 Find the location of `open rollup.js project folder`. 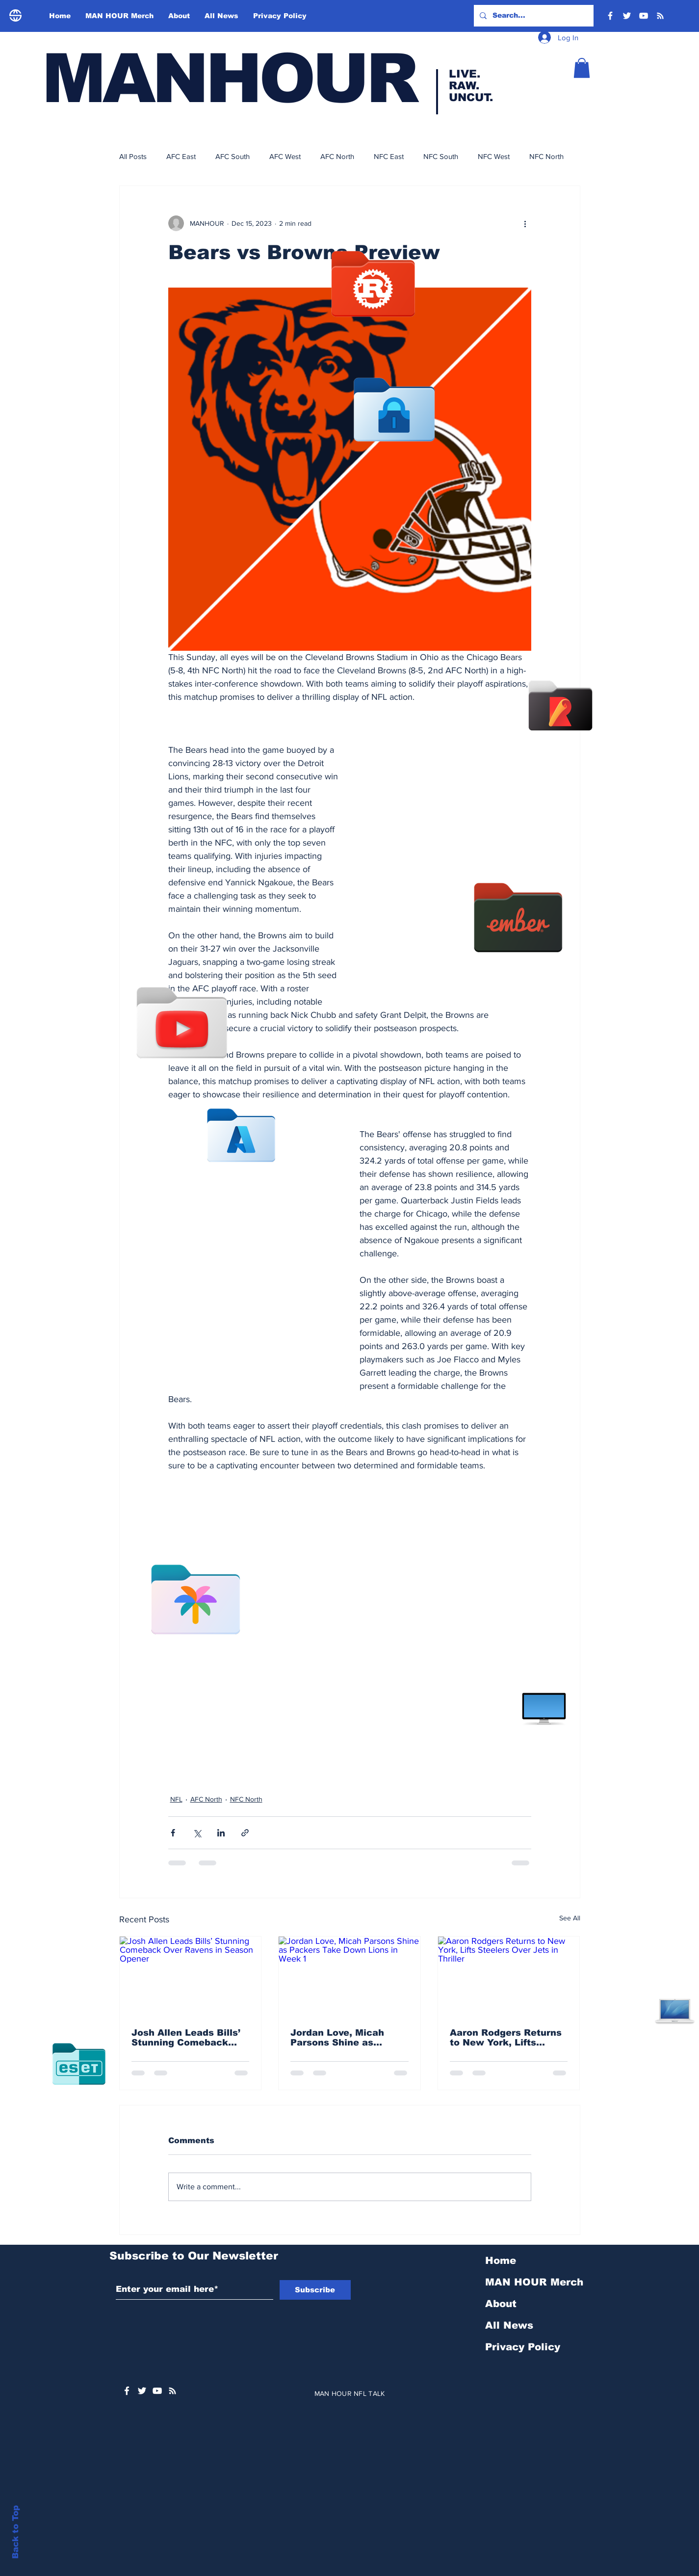

open rollup.js project folder is located at coordinates (560, 707).